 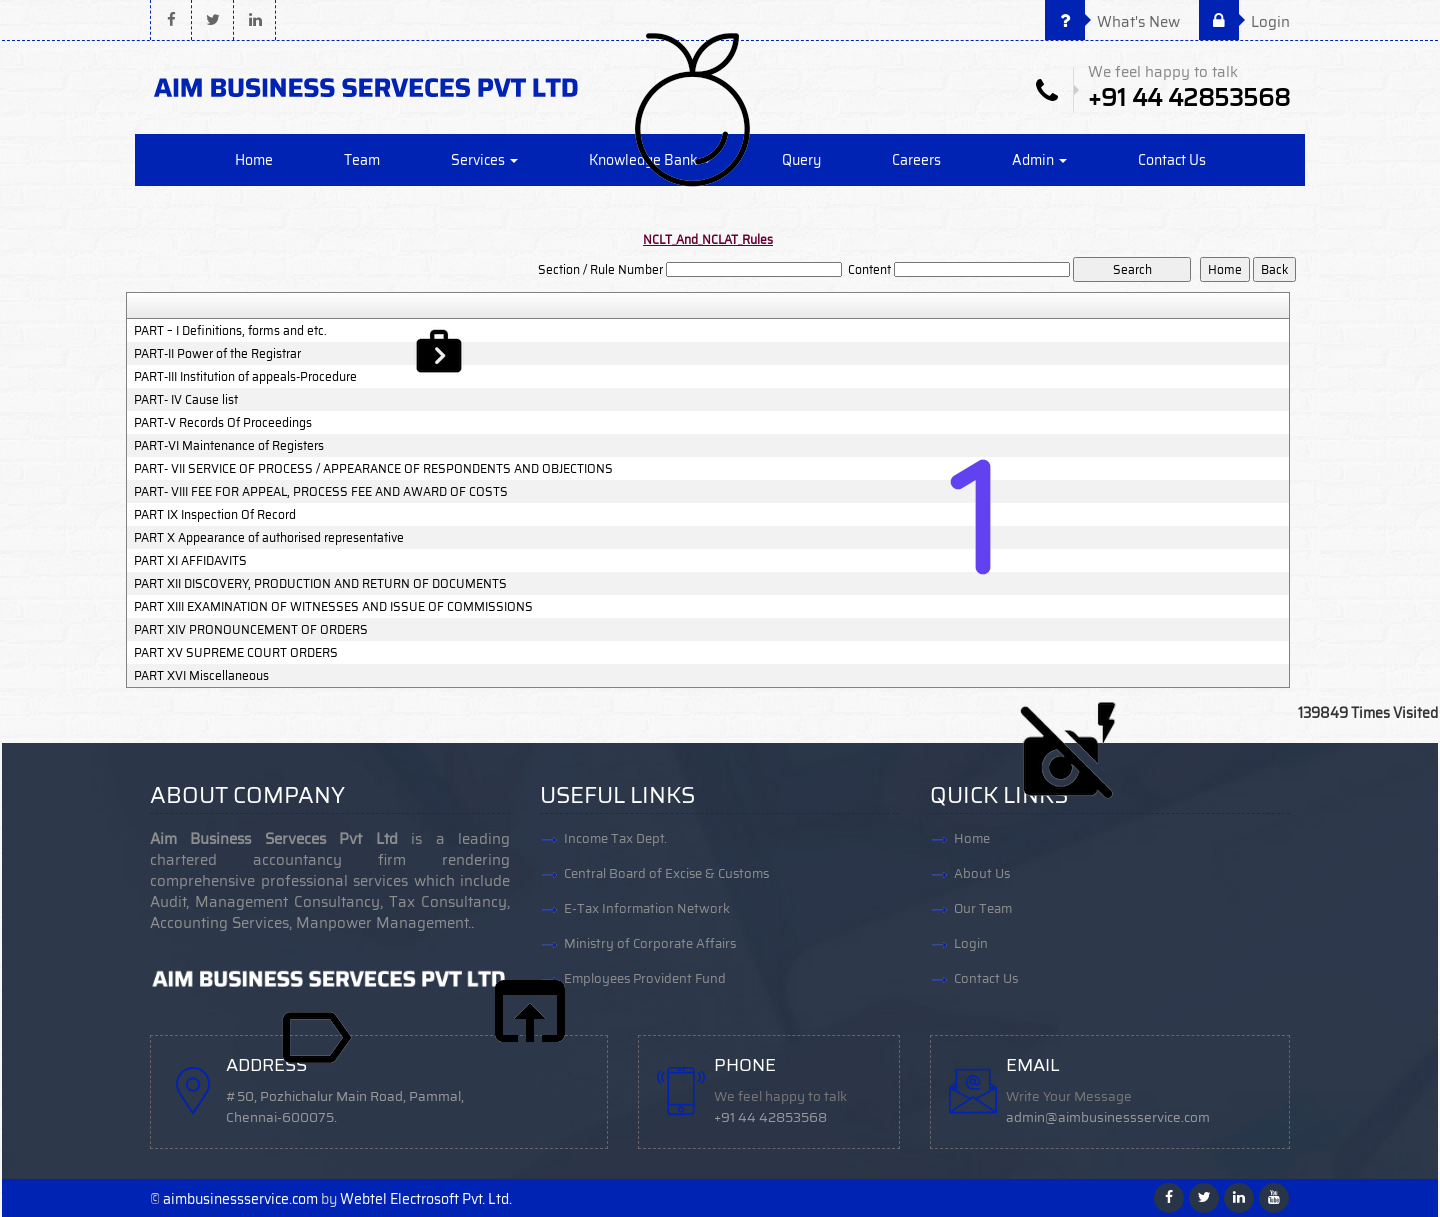 I want to click on indicates first place or top ranking, so click(x=978, y=517).